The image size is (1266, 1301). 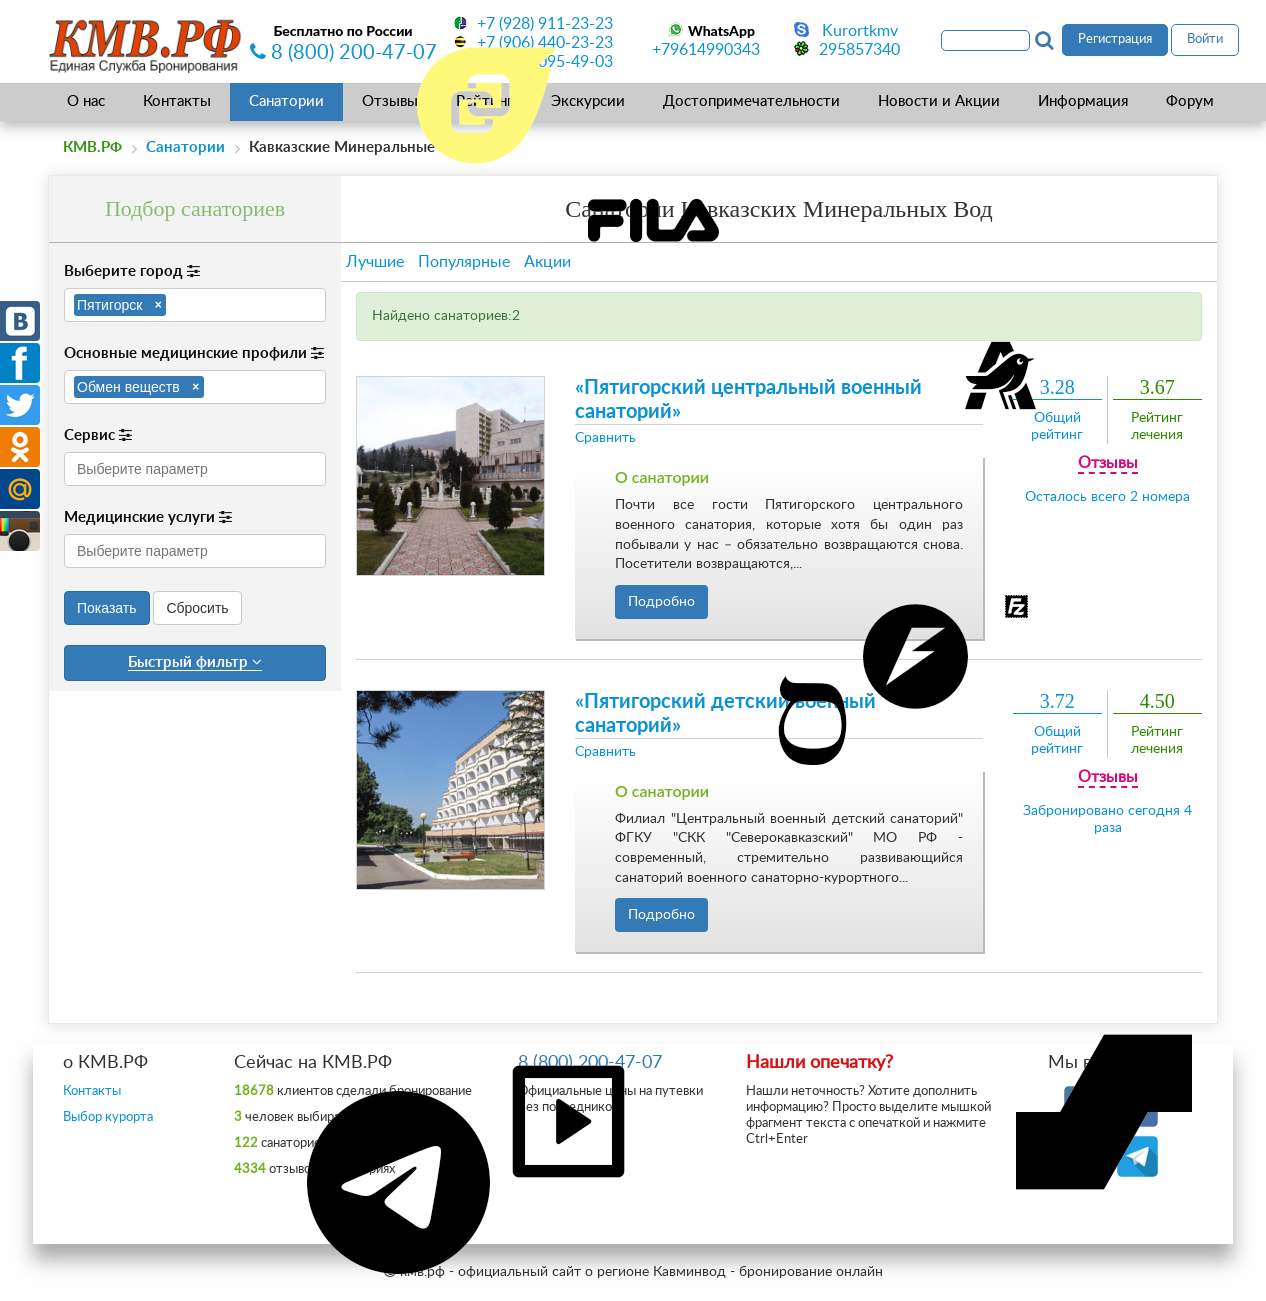 I want to click on Fila brand logo, so click(x=653, y=220).